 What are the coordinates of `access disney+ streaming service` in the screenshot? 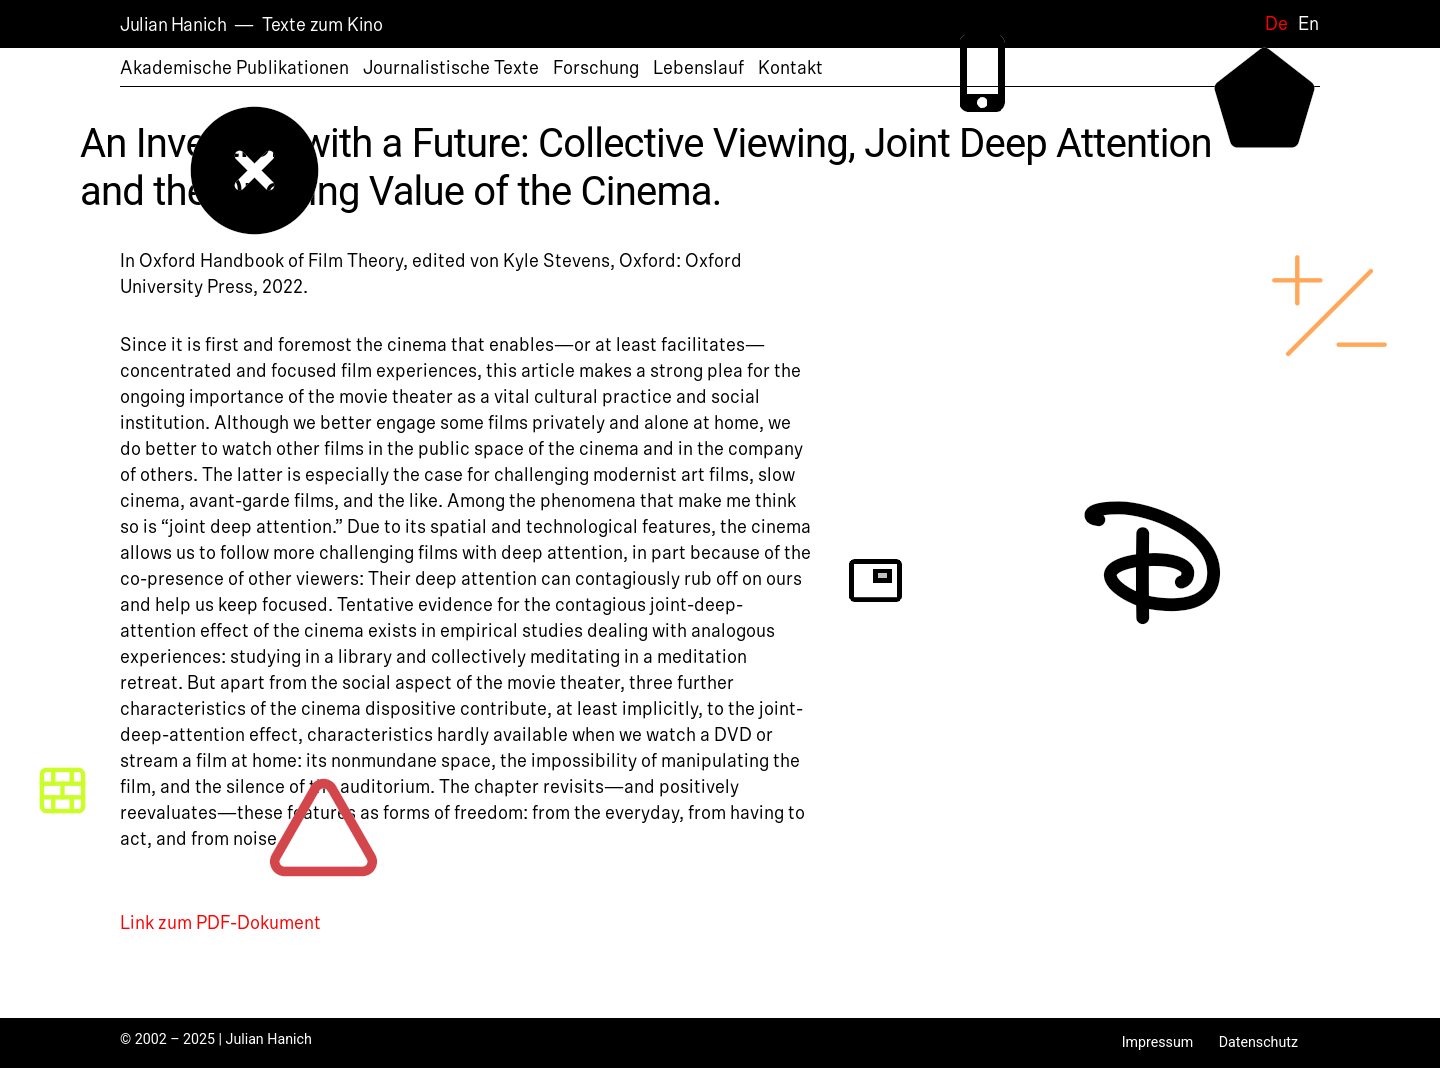 It's located at (1155, 559).